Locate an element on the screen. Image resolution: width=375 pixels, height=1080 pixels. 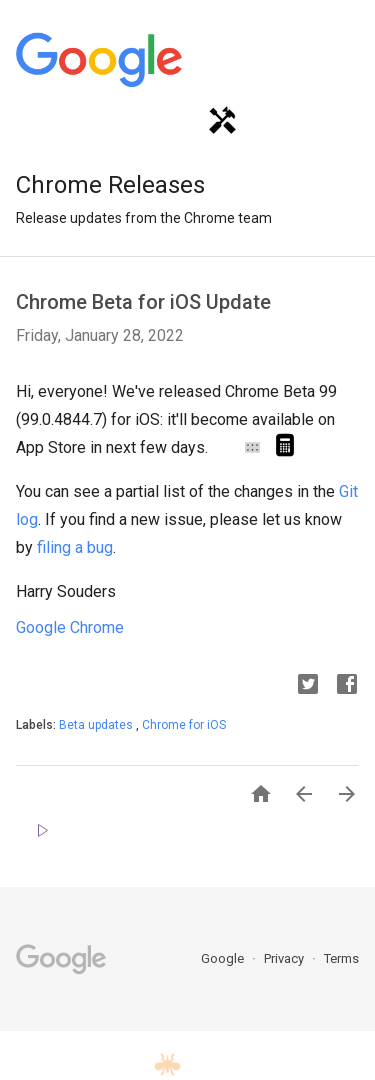
indicates mosquito or insect activity in the area is located at coordinates (167, 1064).